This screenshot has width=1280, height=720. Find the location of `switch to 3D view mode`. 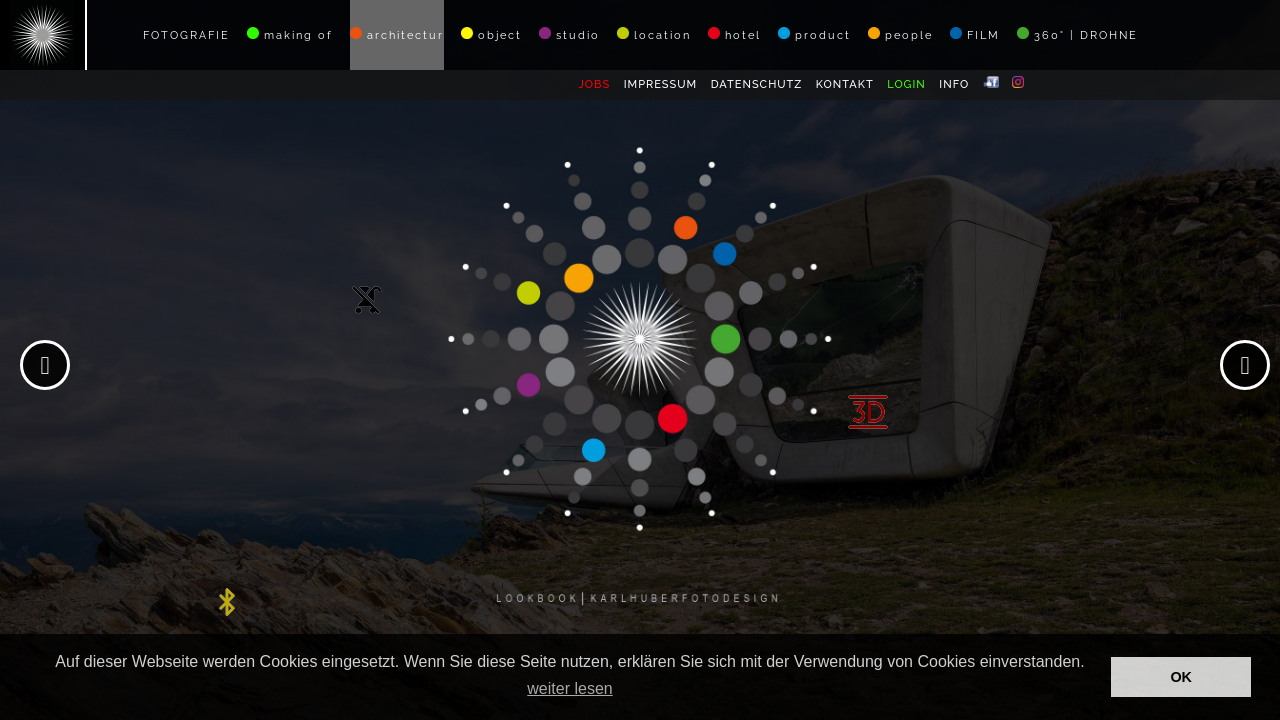

switch to 3D view mode is located at coordinates (868, 412).